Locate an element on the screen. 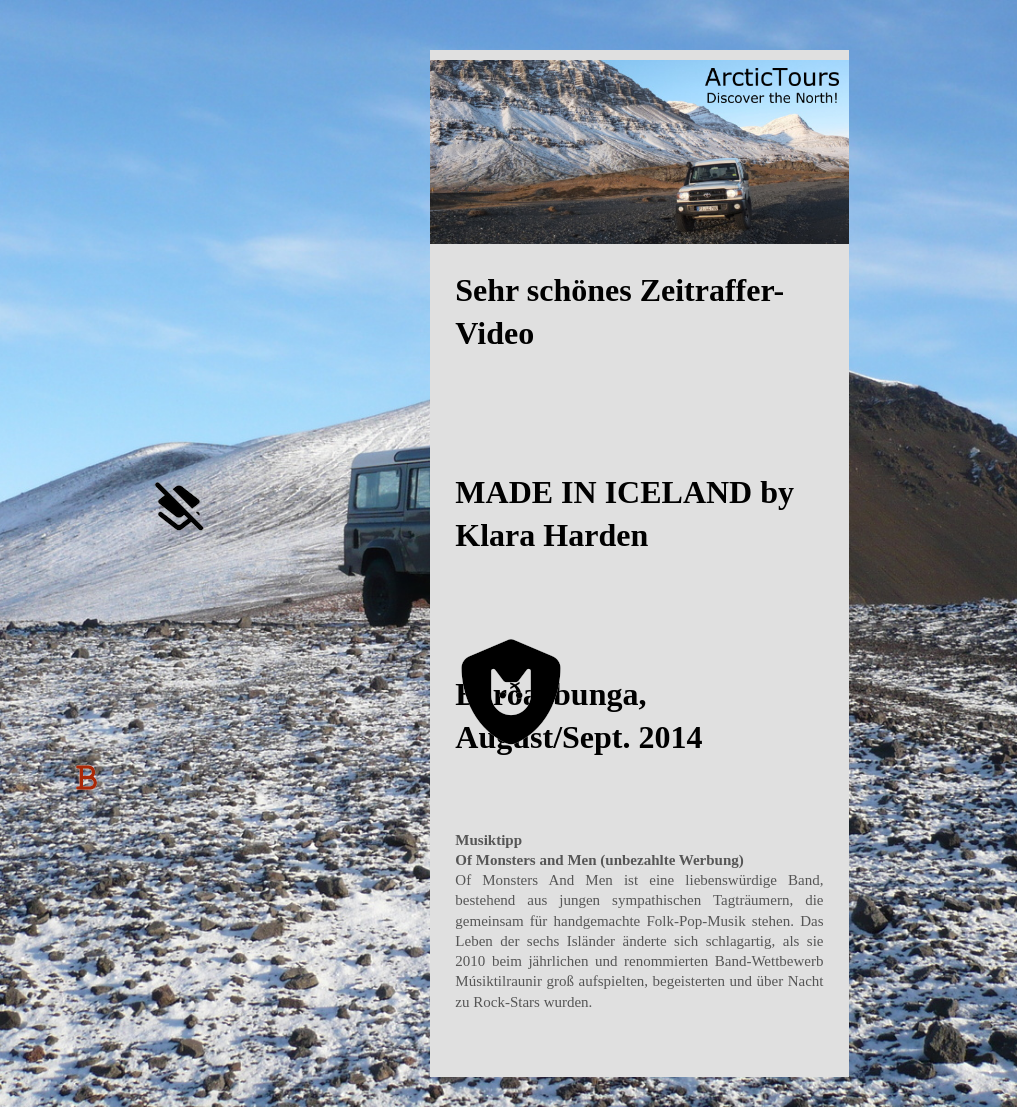  apply bold formatting to selected text is located at coordinates (86, 777).